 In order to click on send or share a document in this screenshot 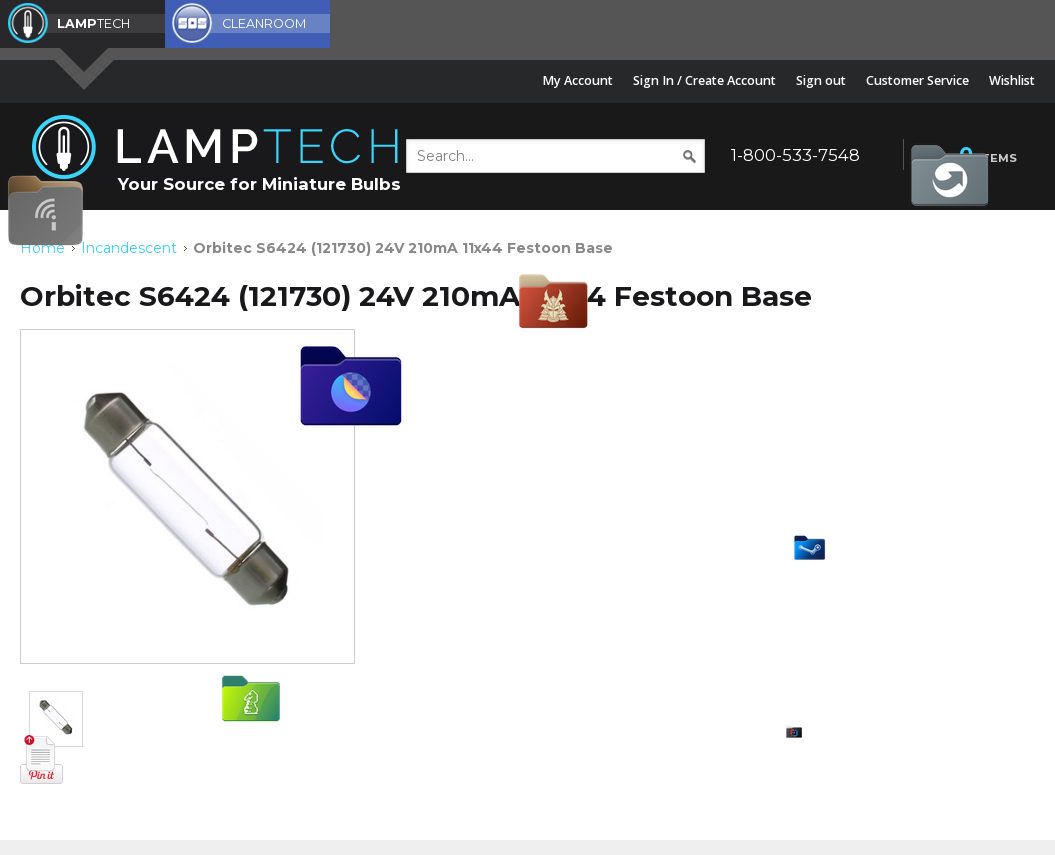, I will do `click(40, 753)`.